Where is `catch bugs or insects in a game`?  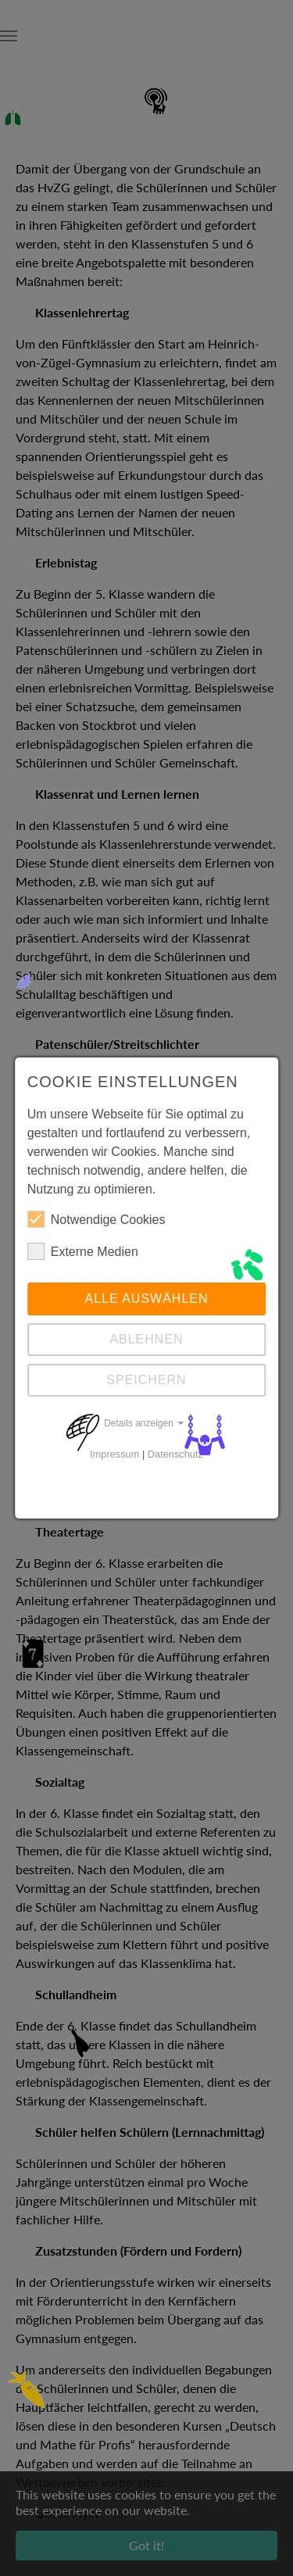 catch bugs or insects in a game is located at coordinates (83, 1433).